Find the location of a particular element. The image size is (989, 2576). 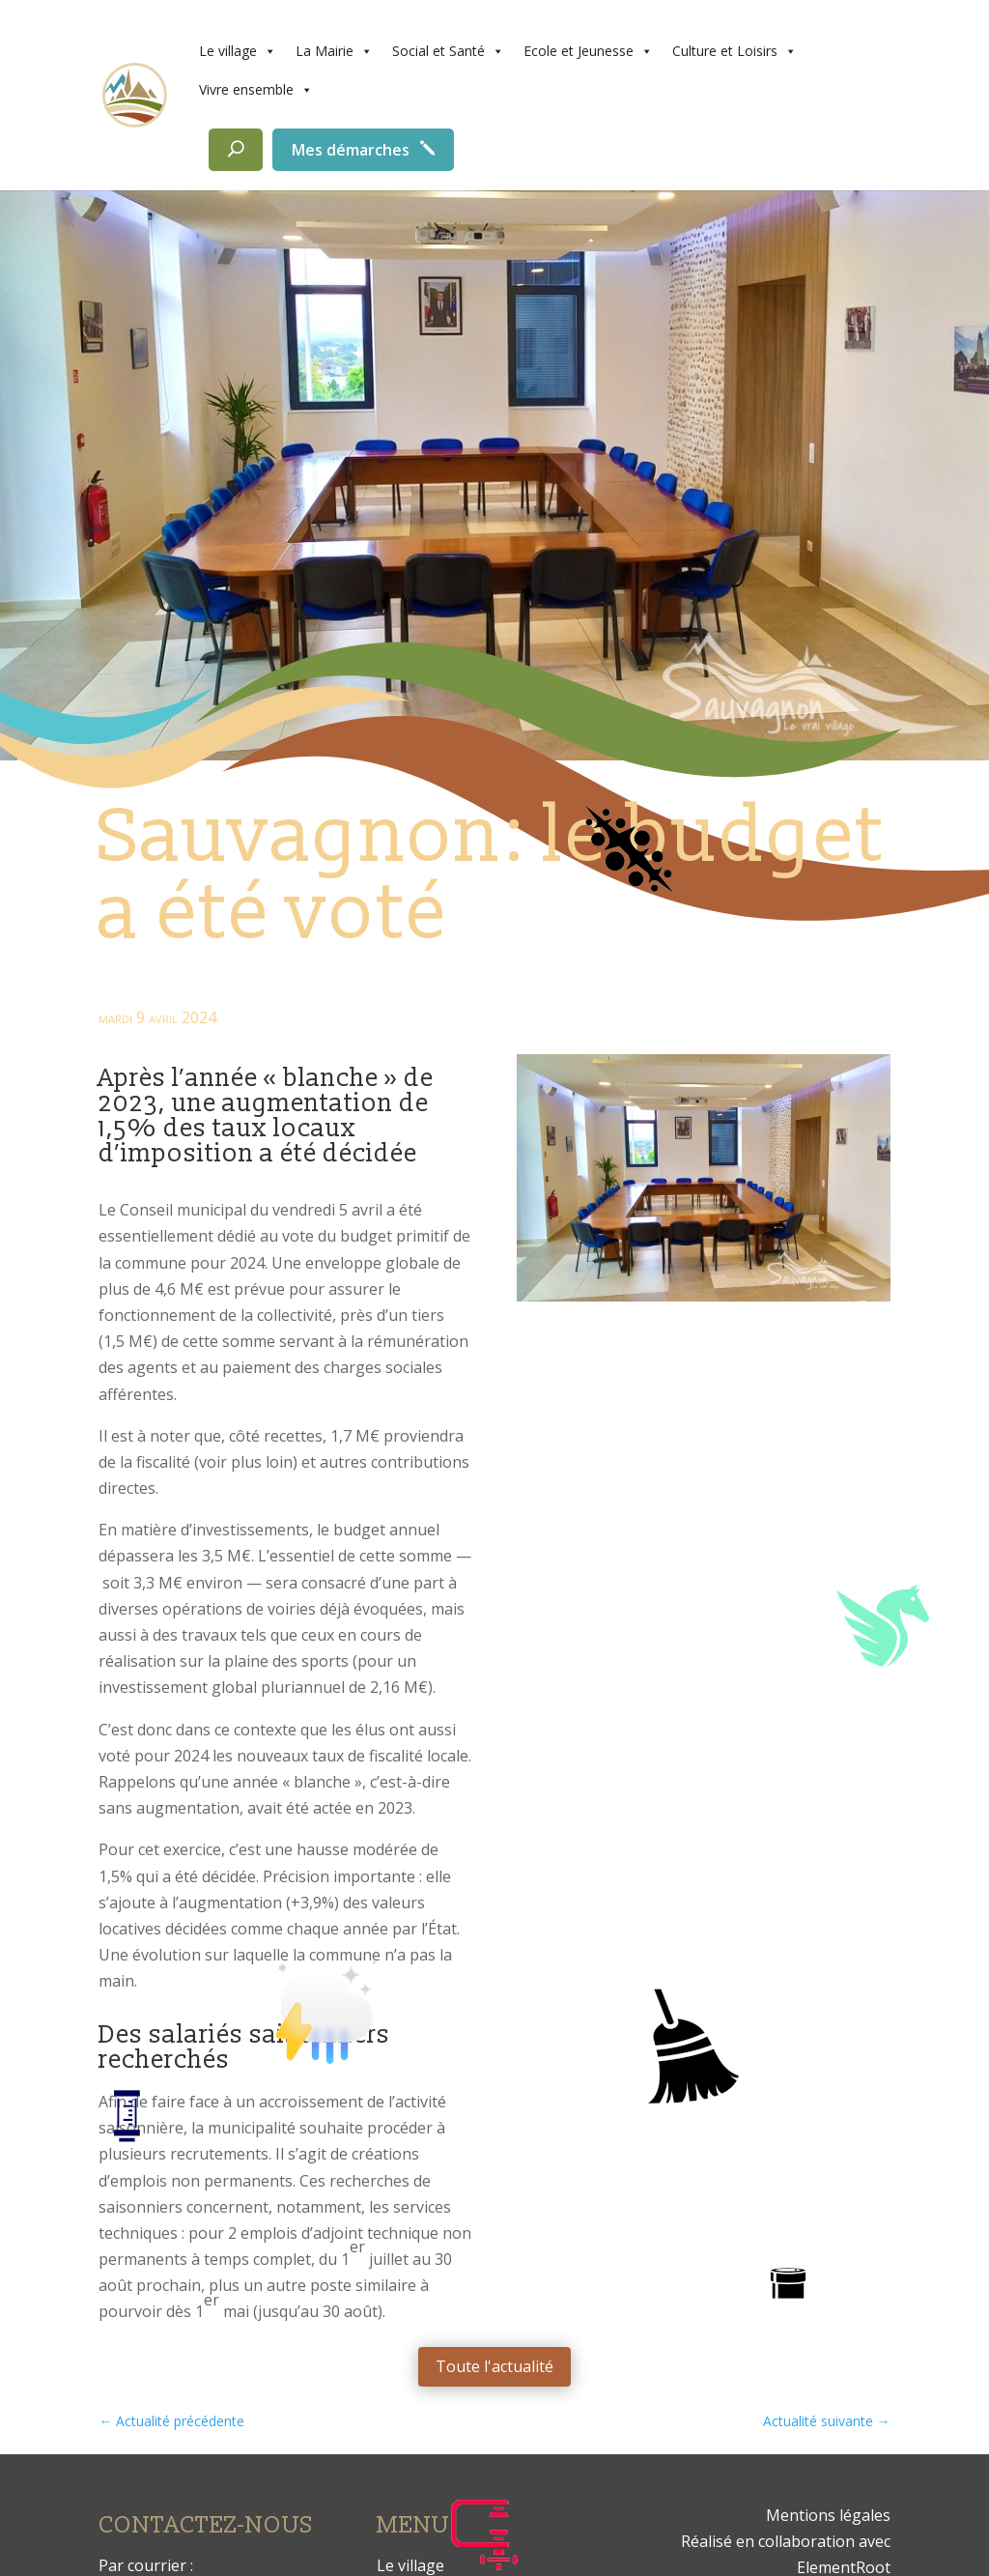

warp or teleport to another location is located at coordinates (788, 2280).